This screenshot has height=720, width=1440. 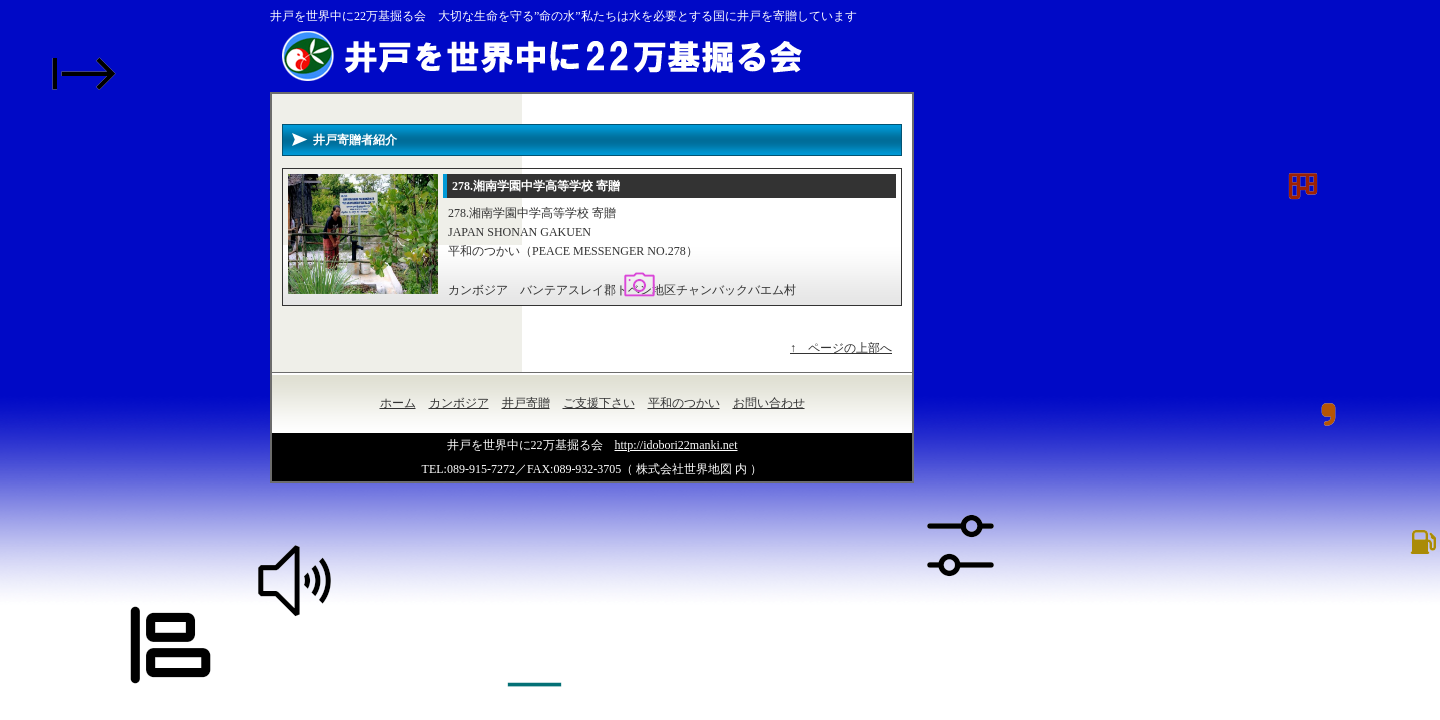 What do you see at coordinates (1303, 185) in the screenshot?
I see `open kanban board view` at bounding box center [1303, 185].